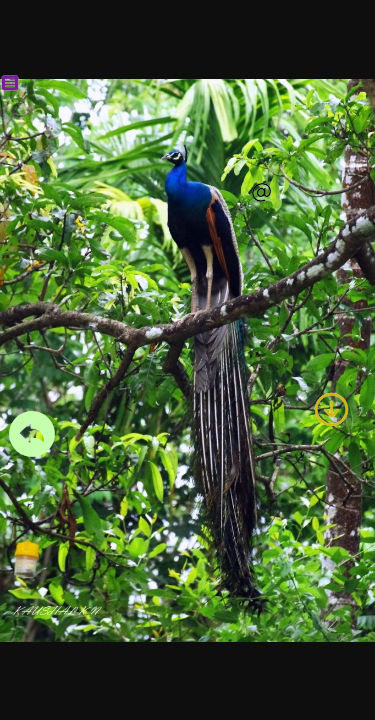 This screenshot has width=375, height=720. Describe the element at coordinates (10, 83) in the screenshot. I see `view article or document content` at that location.